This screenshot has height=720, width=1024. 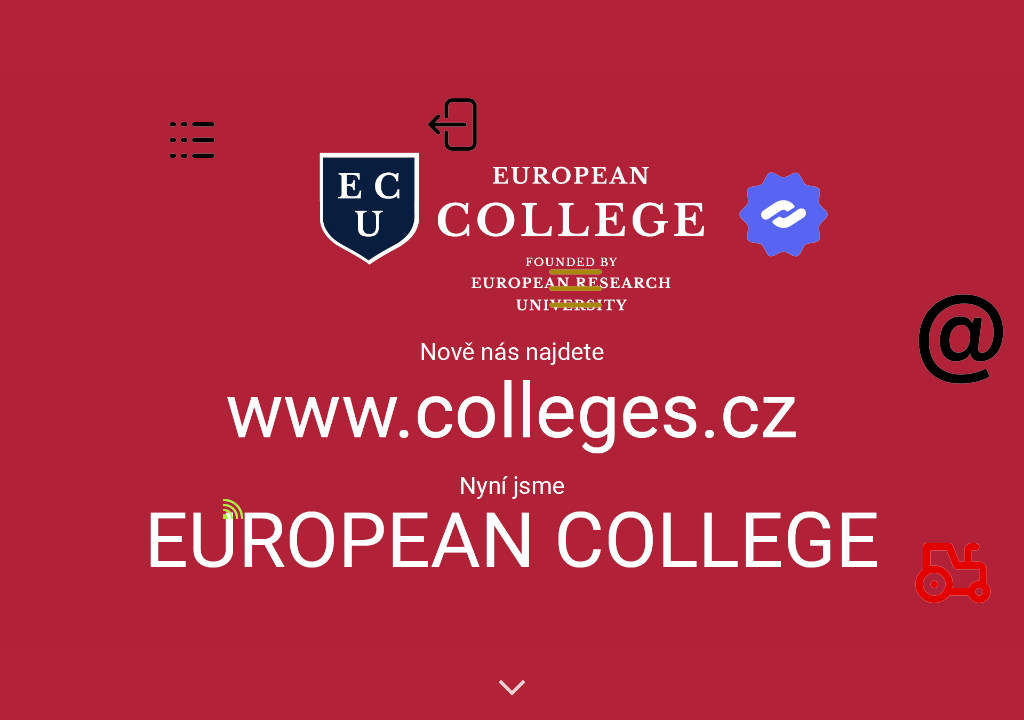 I want to click on indicates a discord partnered server, so click(x=783, y=214).